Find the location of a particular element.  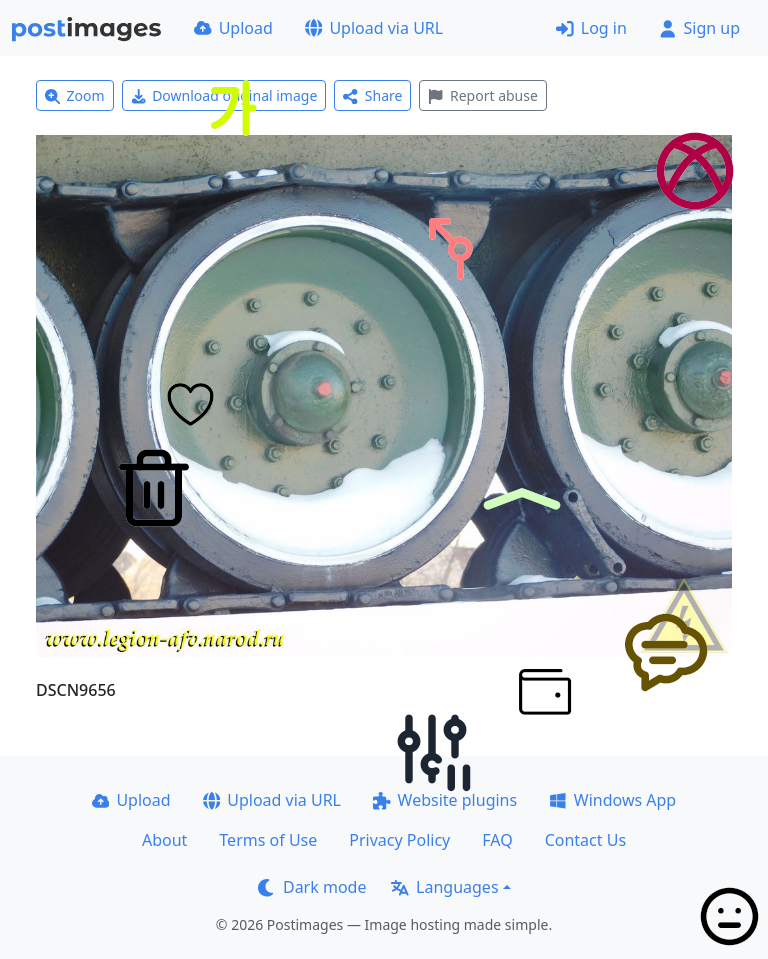

take the last left exit at the roundabout is located at coordinates (451, 249).